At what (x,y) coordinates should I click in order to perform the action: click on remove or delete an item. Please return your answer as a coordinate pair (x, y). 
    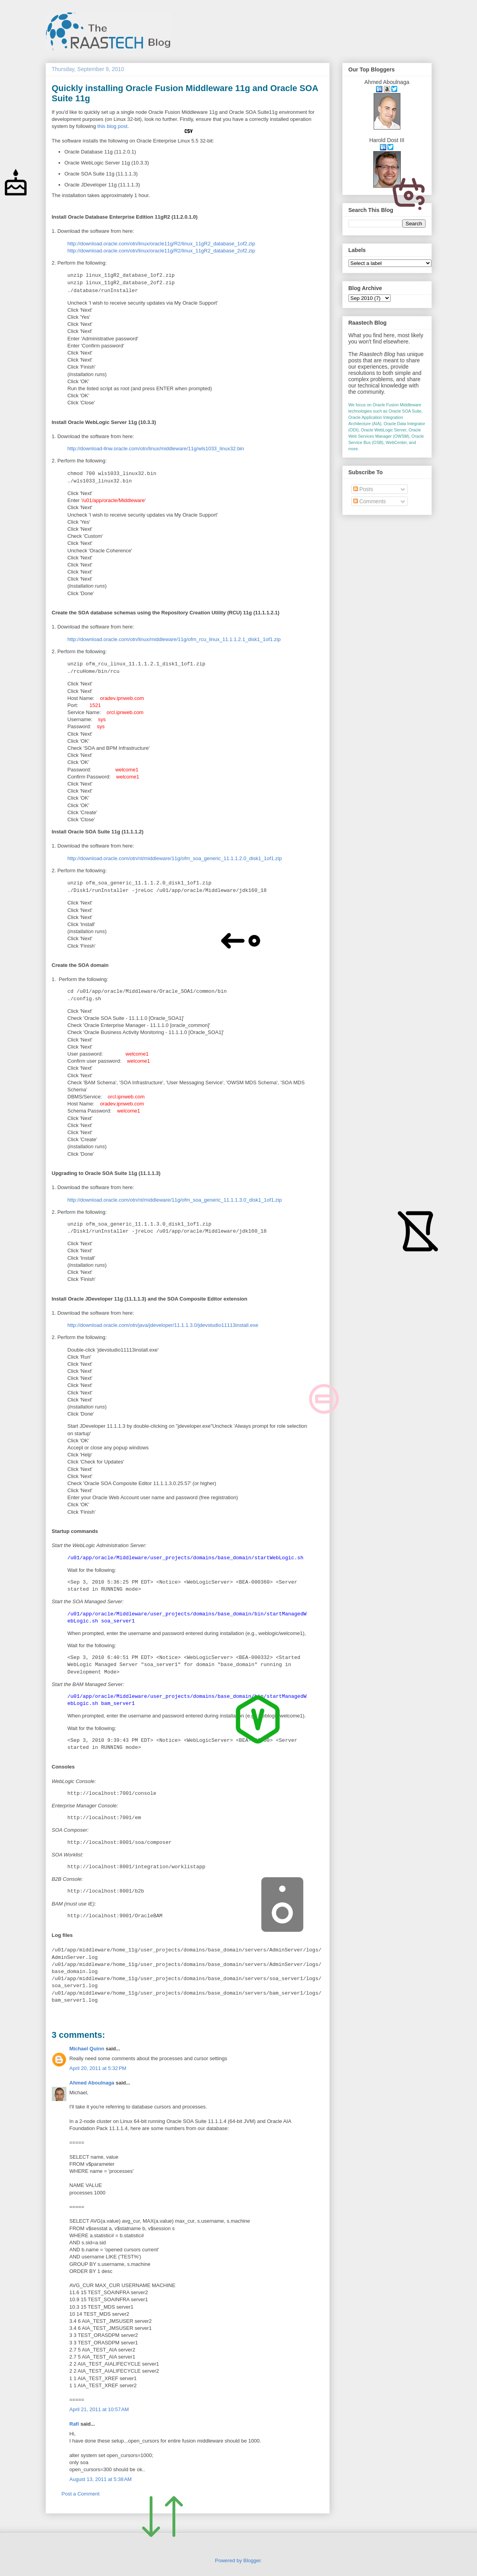
    Looking at the image, I should click on (324, 1399).